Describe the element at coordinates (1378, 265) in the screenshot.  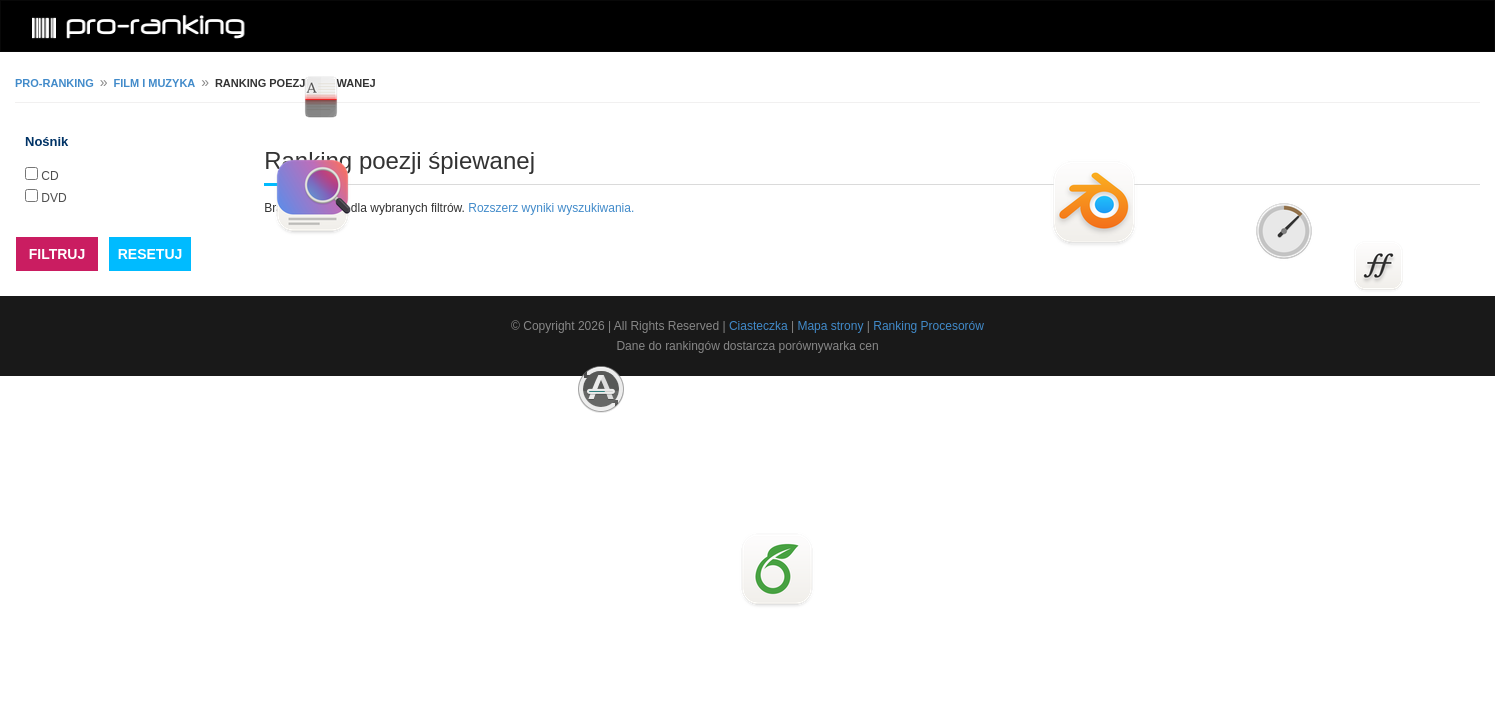
I see `open fontforge font editing application` at that location.